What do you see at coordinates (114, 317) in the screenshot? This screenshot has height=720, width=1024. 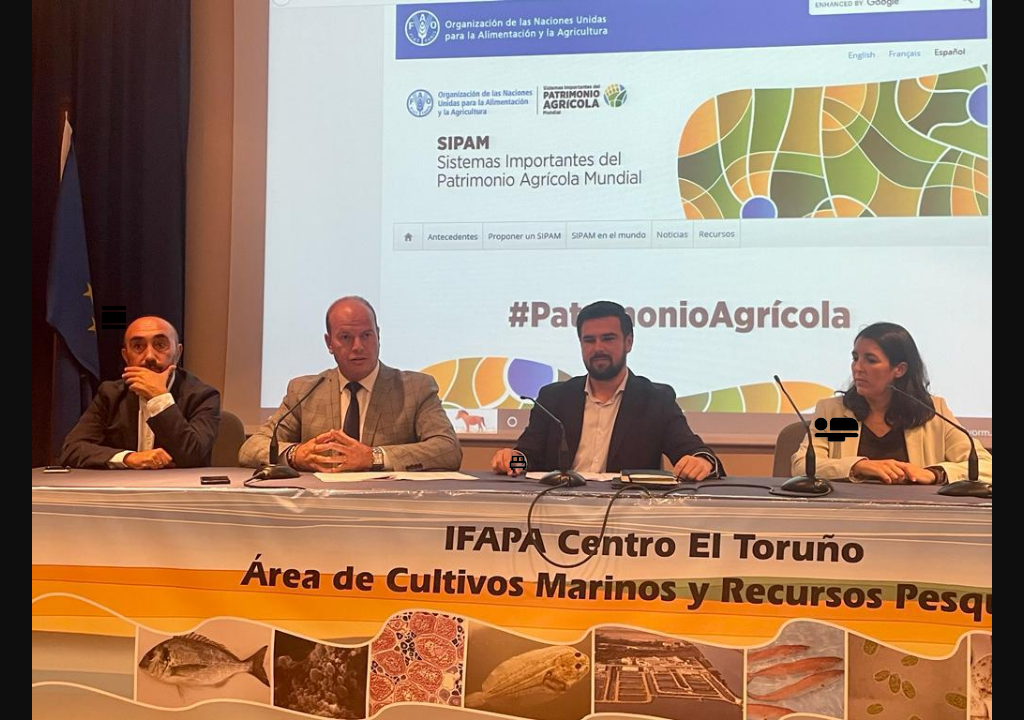 I see `switch to day view in calendar` at bounding box center [114, 317].